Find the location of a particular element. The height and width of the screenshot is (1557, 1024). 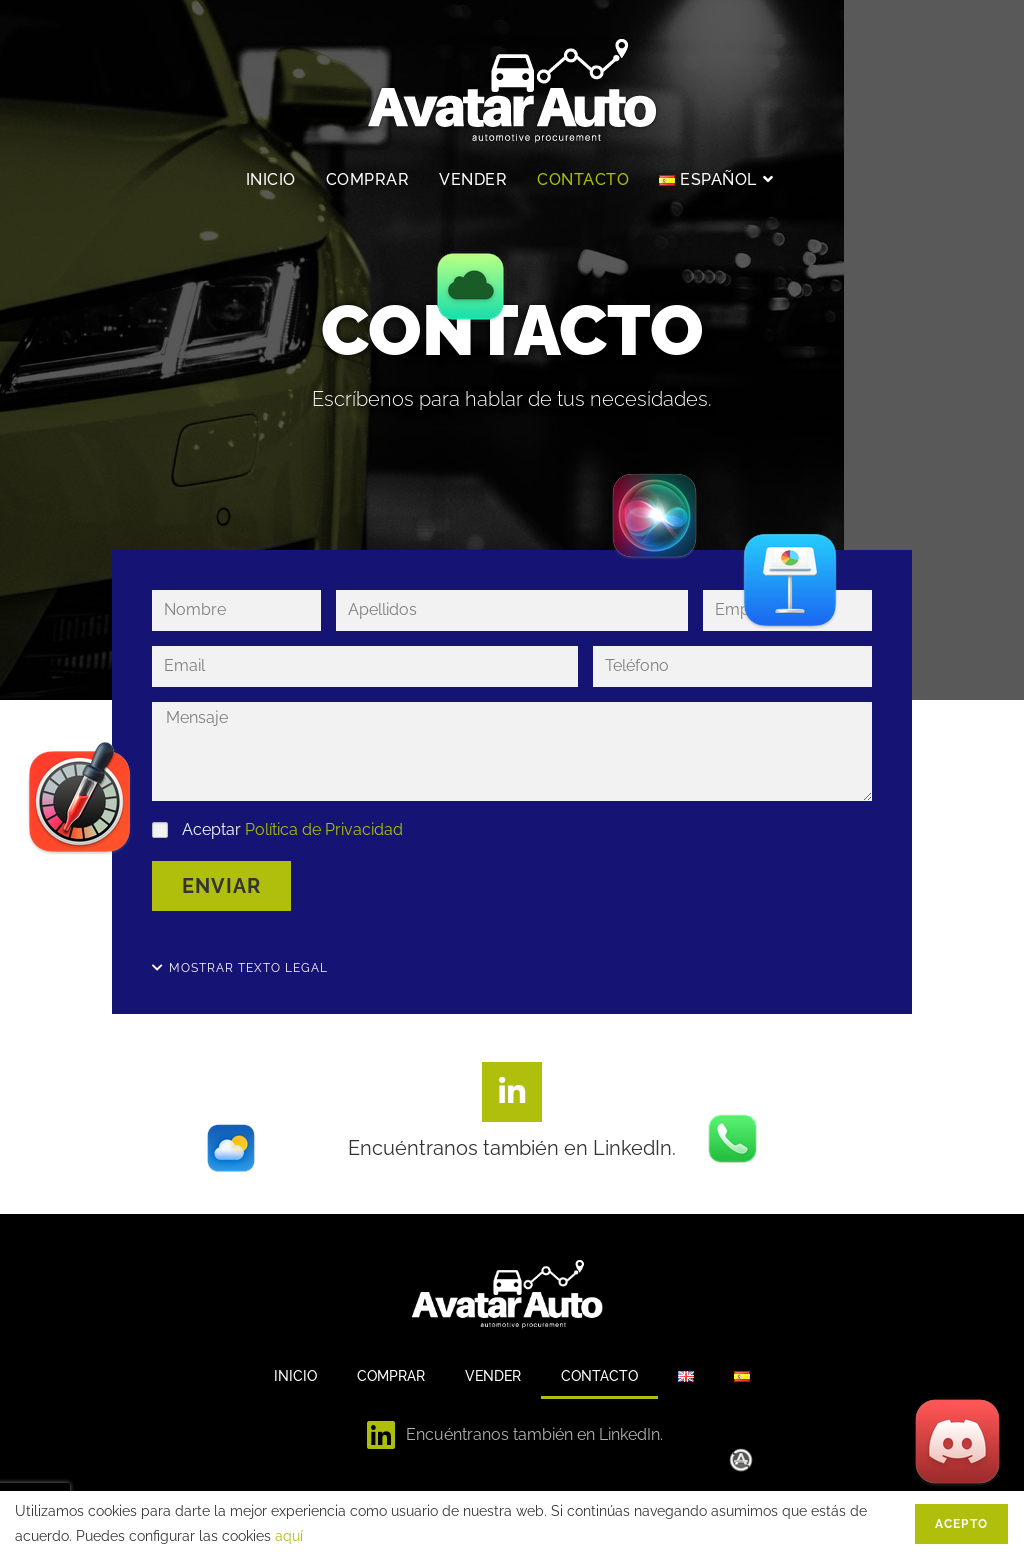

open lightcord messaging app is located at coordinates (957, 1441).